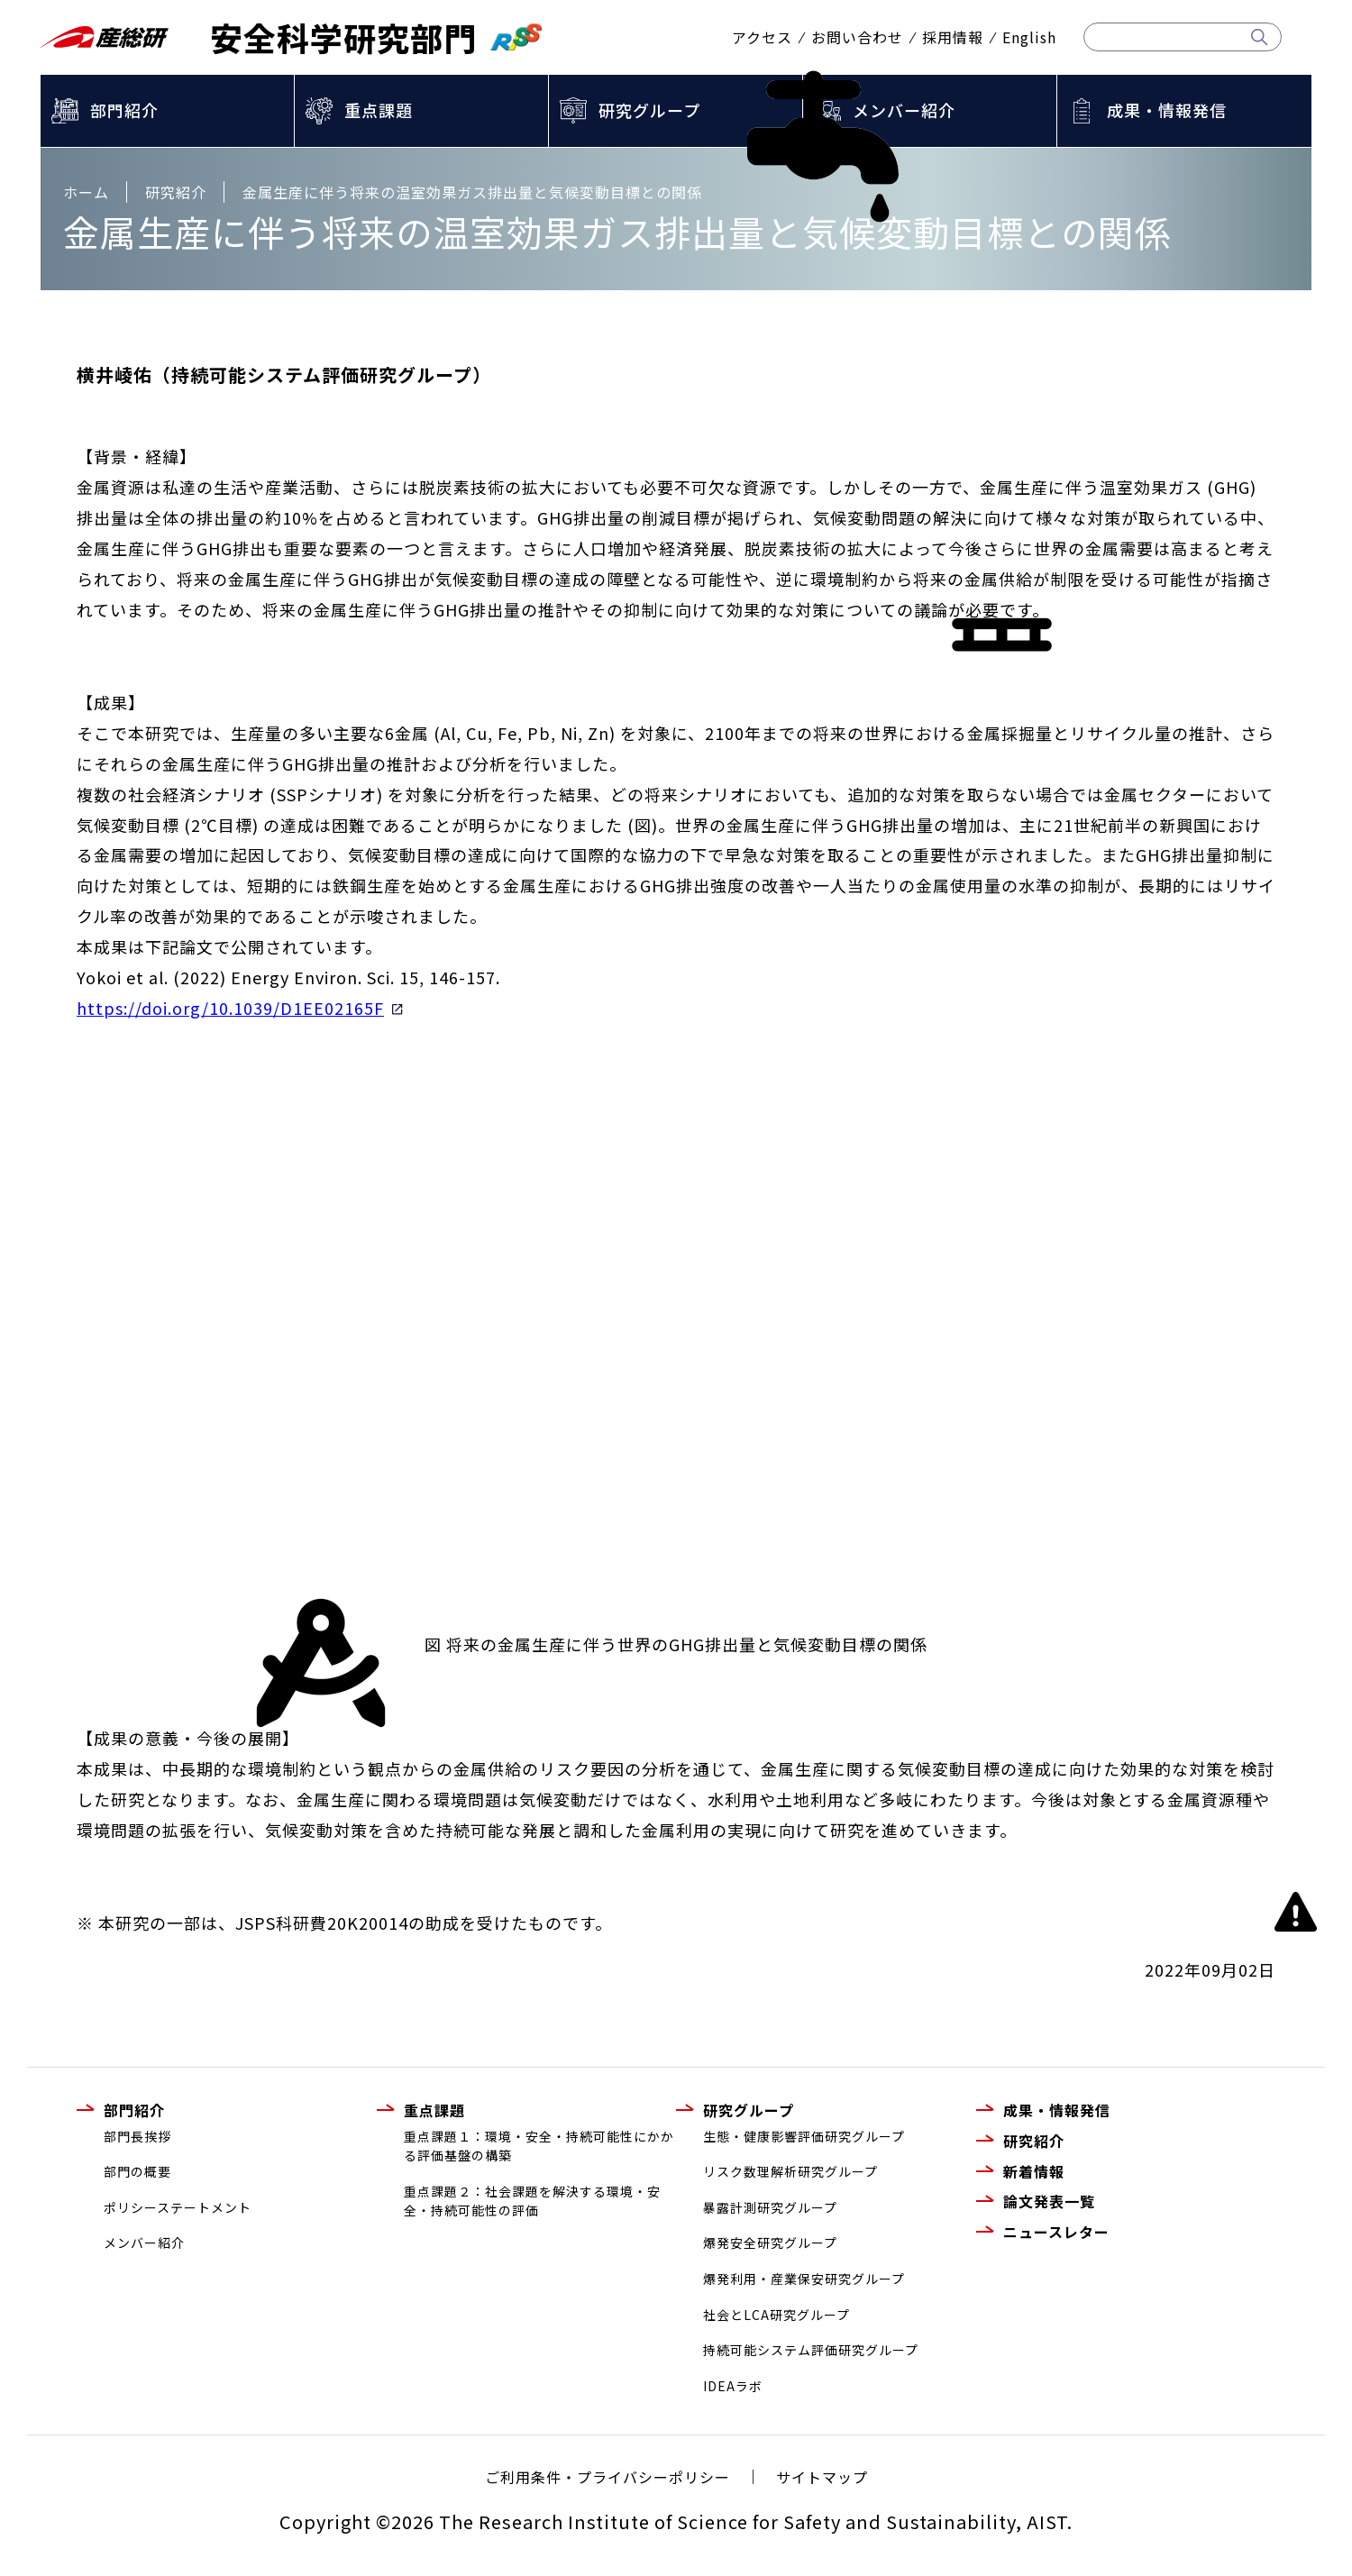 The width and height of the screenshot is (1352, 2576). Describe the element at coordinates (823, 137) in the screenshot. I see `access water or plumbing settings` at that location.